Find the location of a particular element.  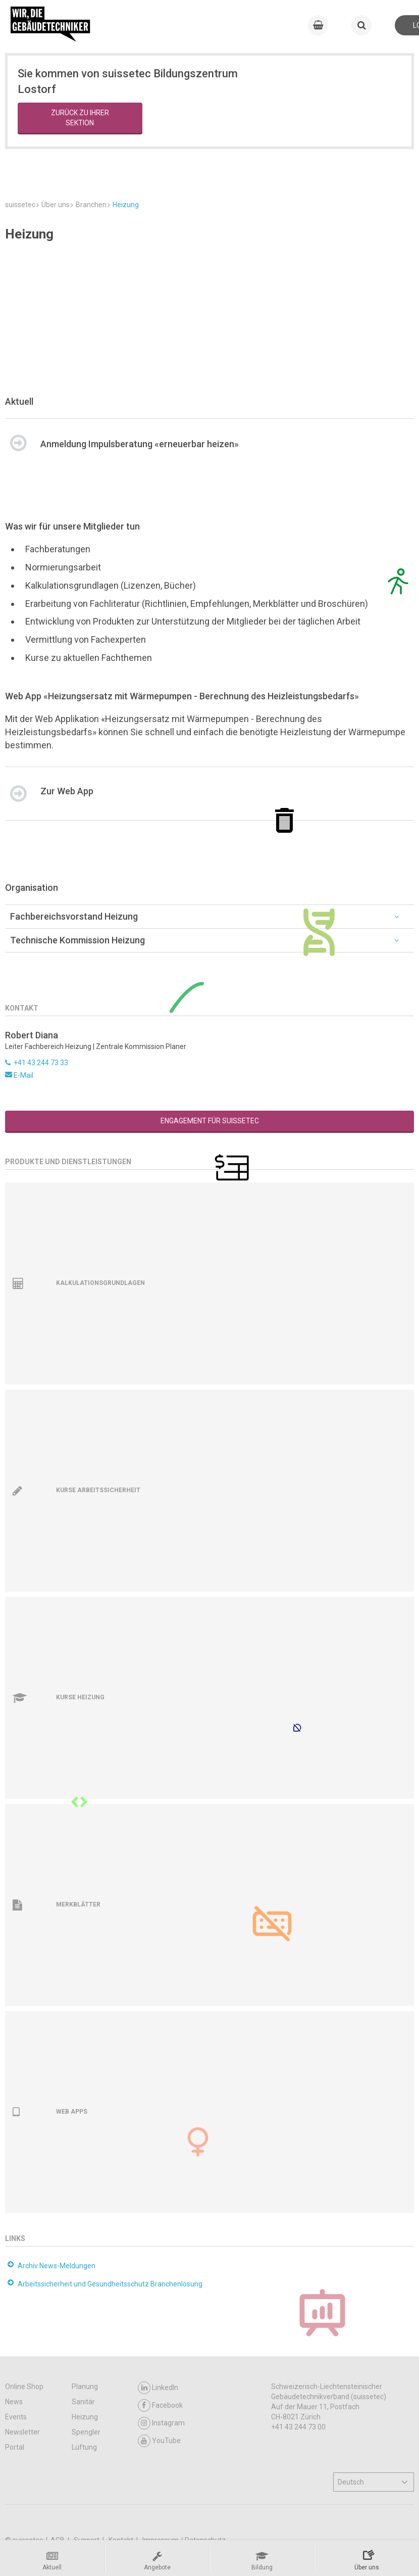

view presentation with chart data is located at coordinates (322, 2313).